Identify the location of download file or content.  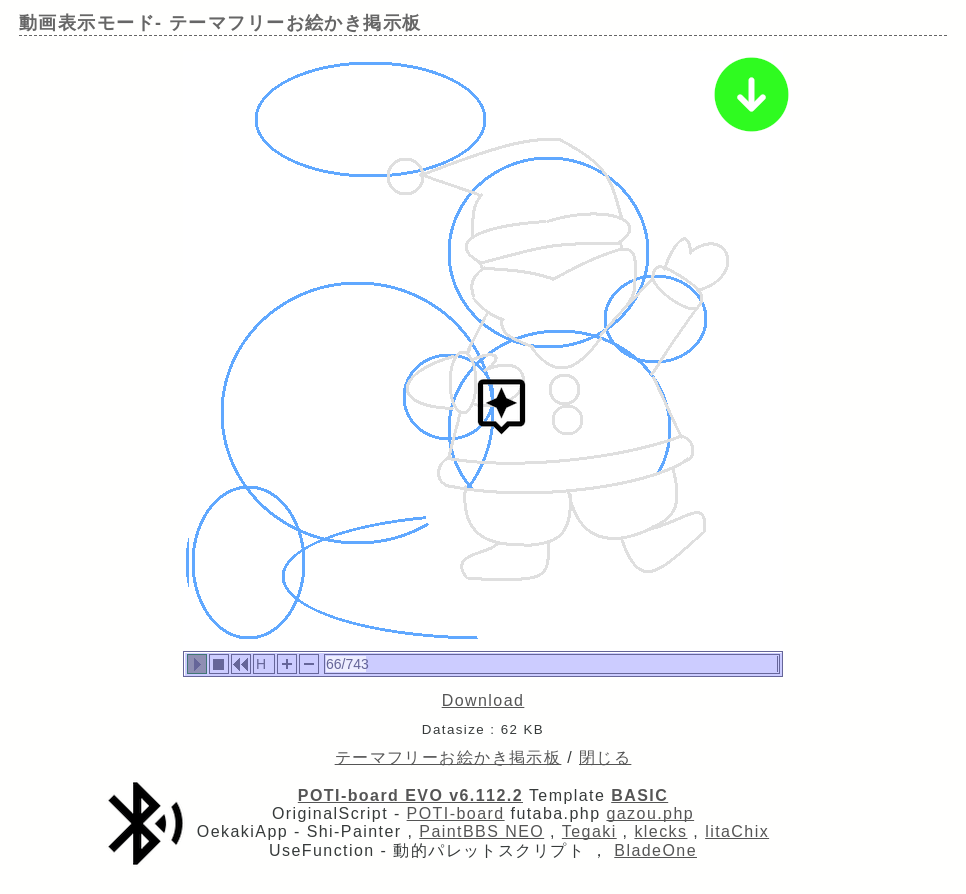
(751, 94).